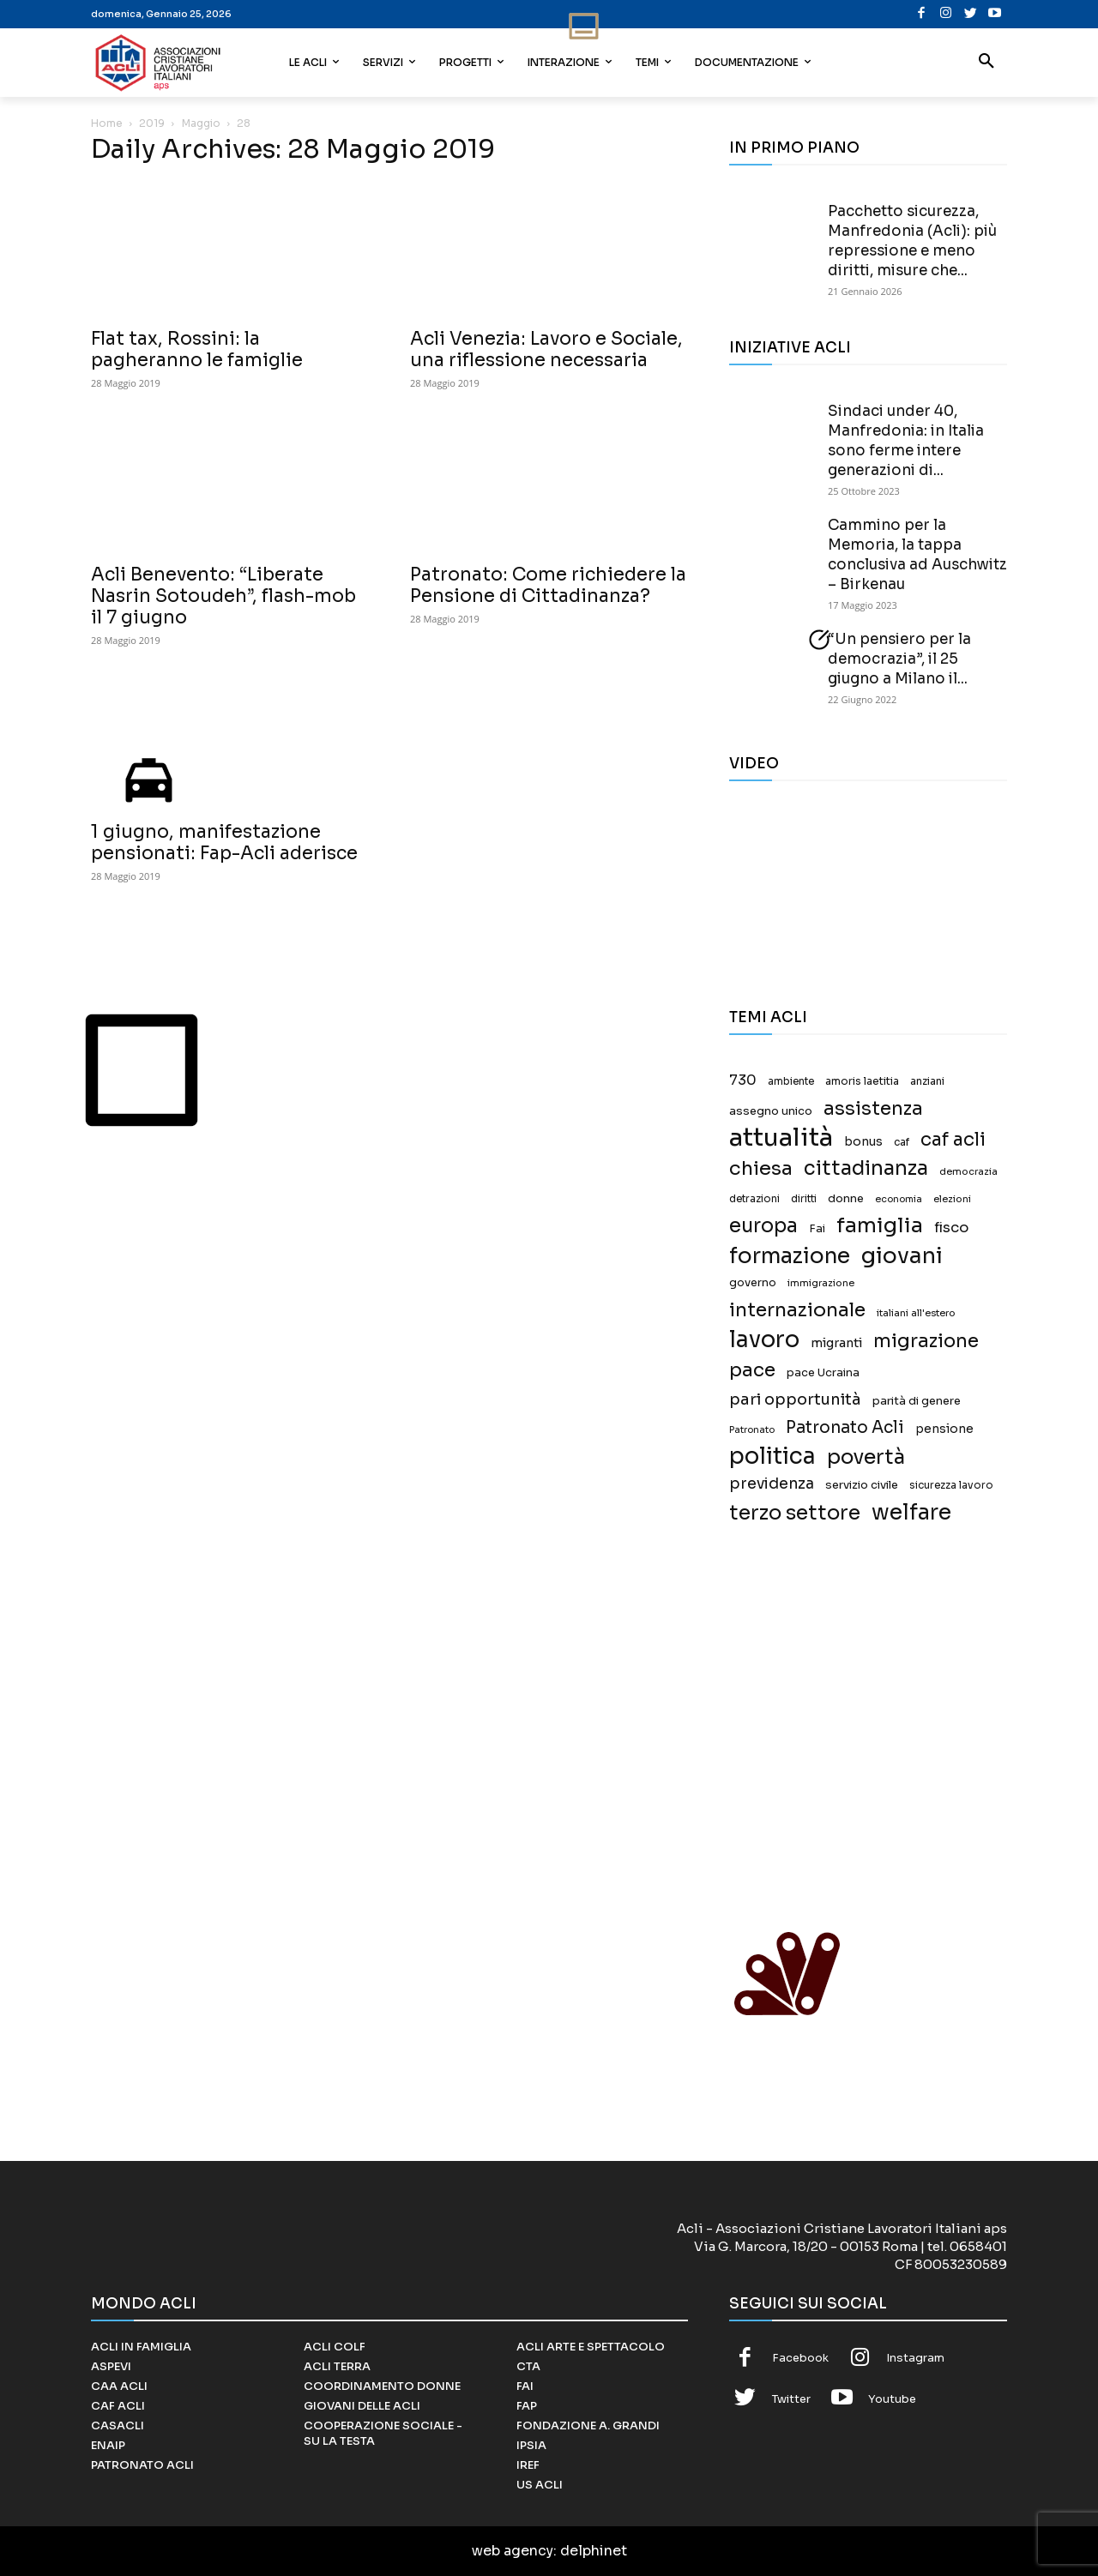 The height and width of the screenshot is (2576, 1098). What do you see at coordinates (142, 1070) in the screenshot?
I see `stop media playback` at bounding box center [142, 1070].